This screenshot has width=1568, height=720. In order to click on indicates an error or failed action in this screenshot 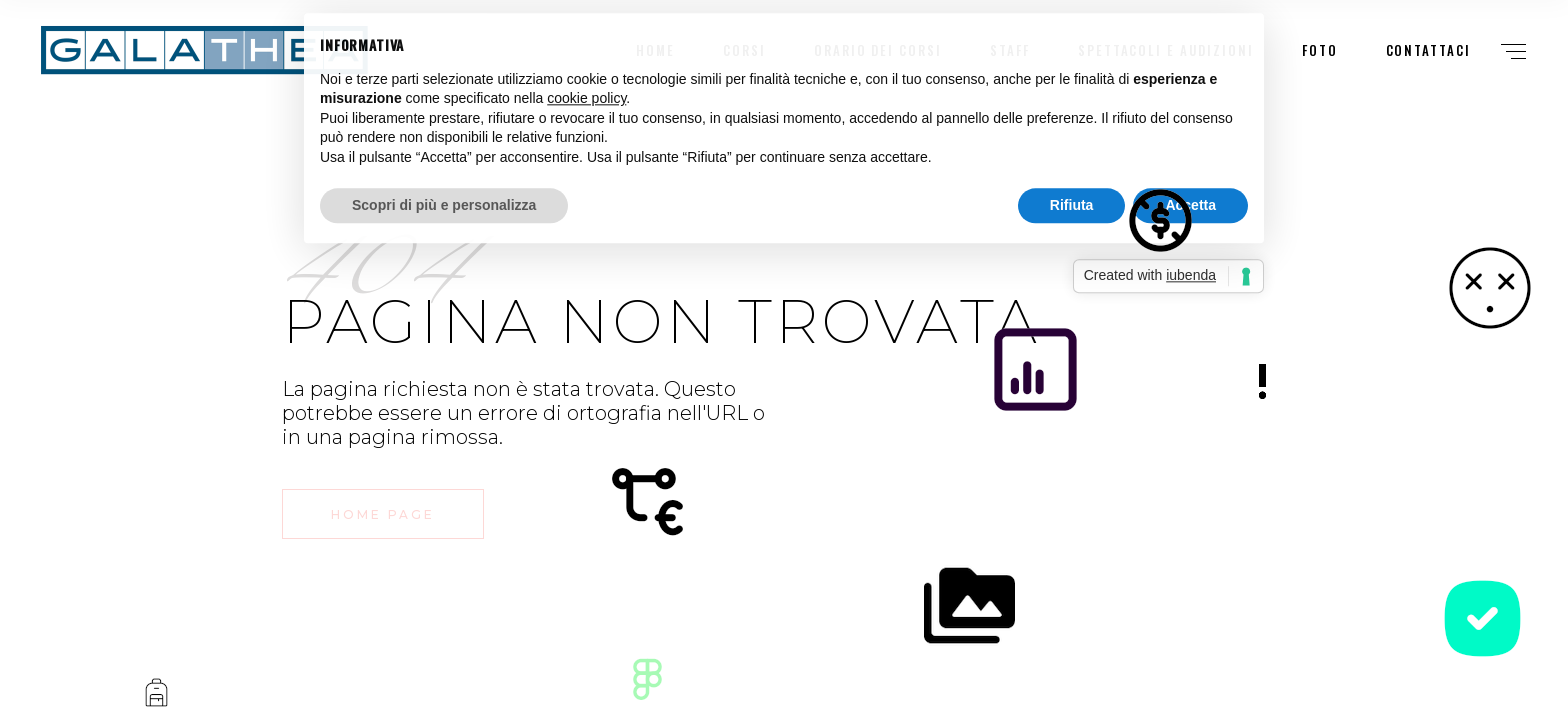, I will do `click(1490, 288)`.